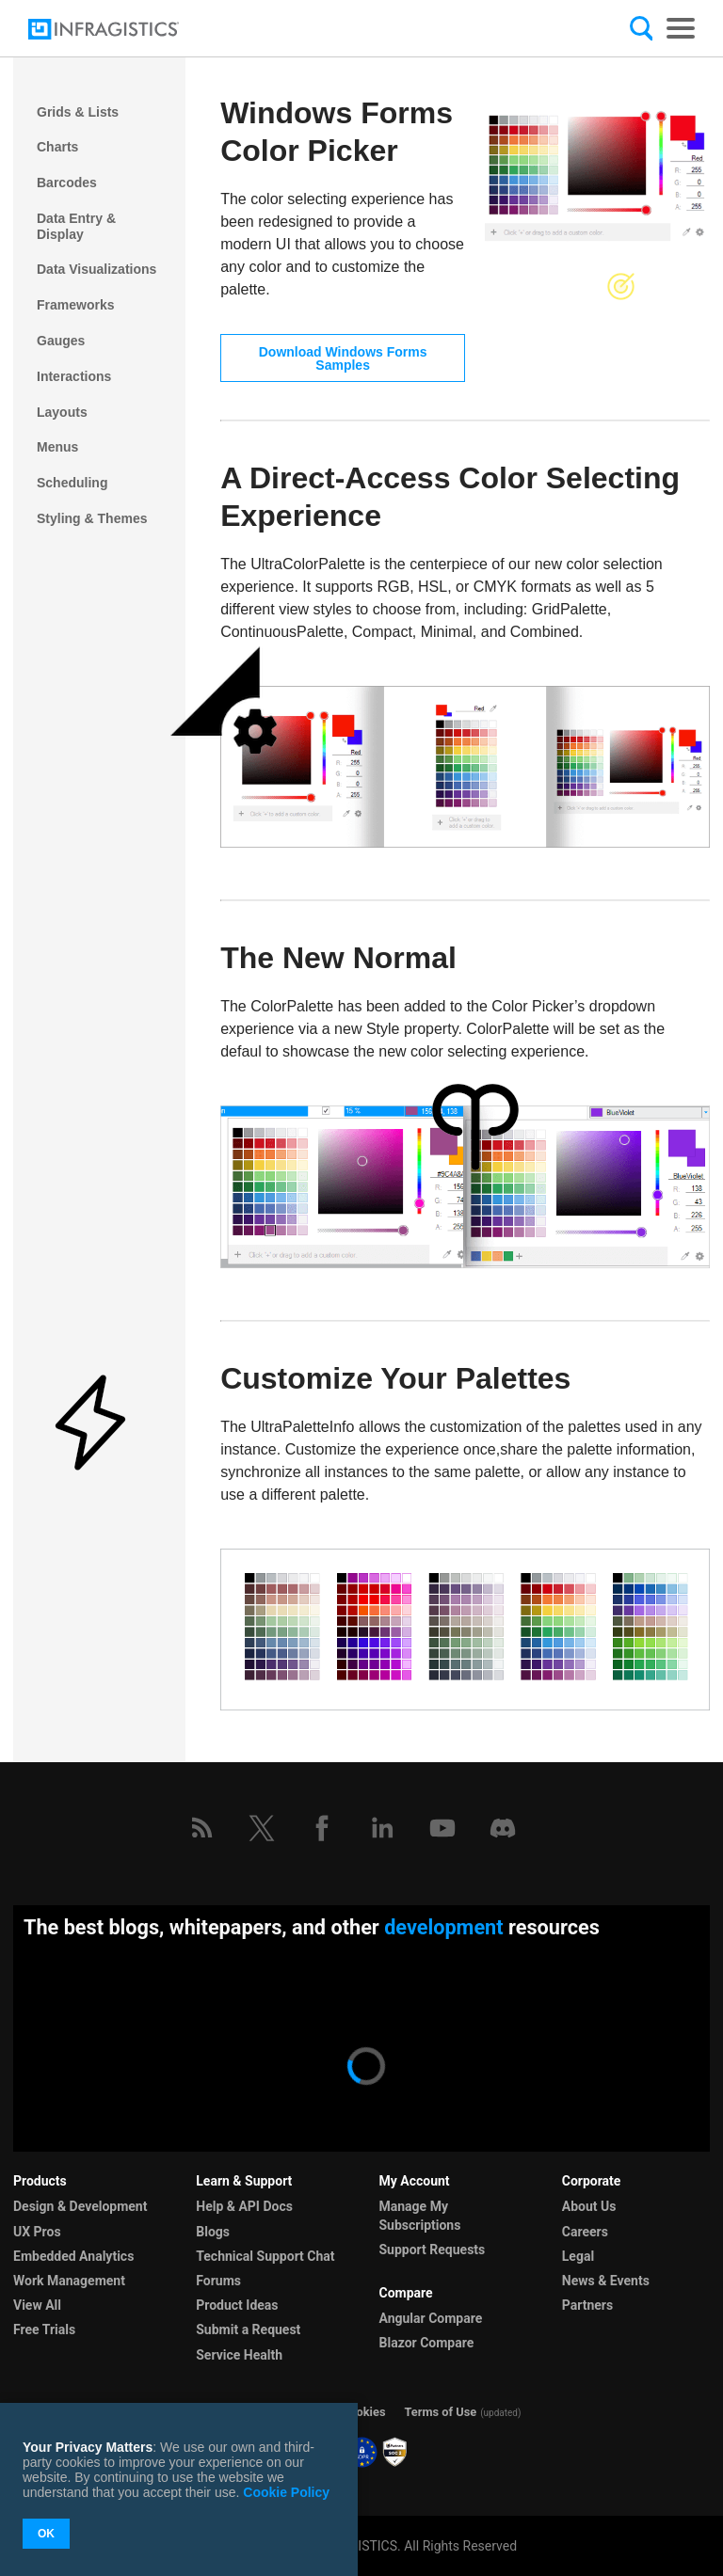  I want to click on indicates fast or instant action, so click(90, 1423).